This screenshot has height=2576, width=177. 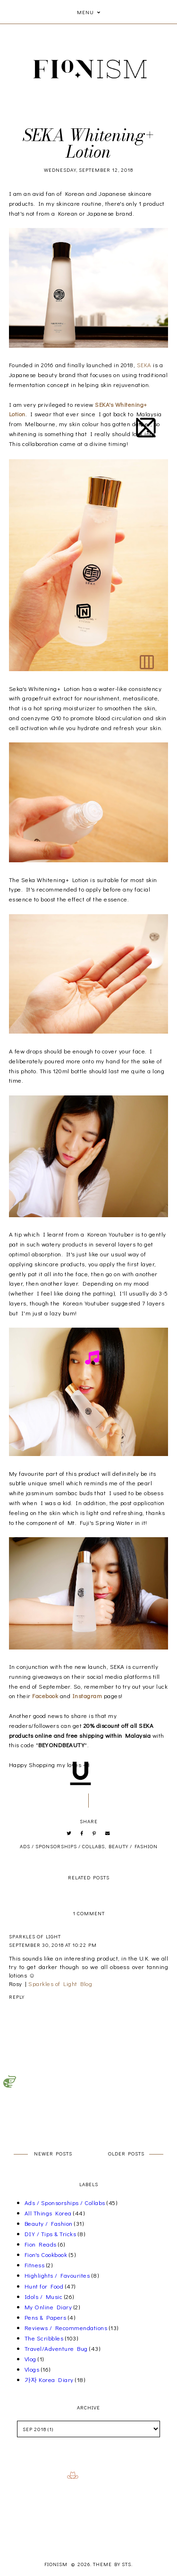 What do you see at coordinates (146, 428) in the screenshot?
I see `disable exposure adjustment` at bounding box center [146, 428].